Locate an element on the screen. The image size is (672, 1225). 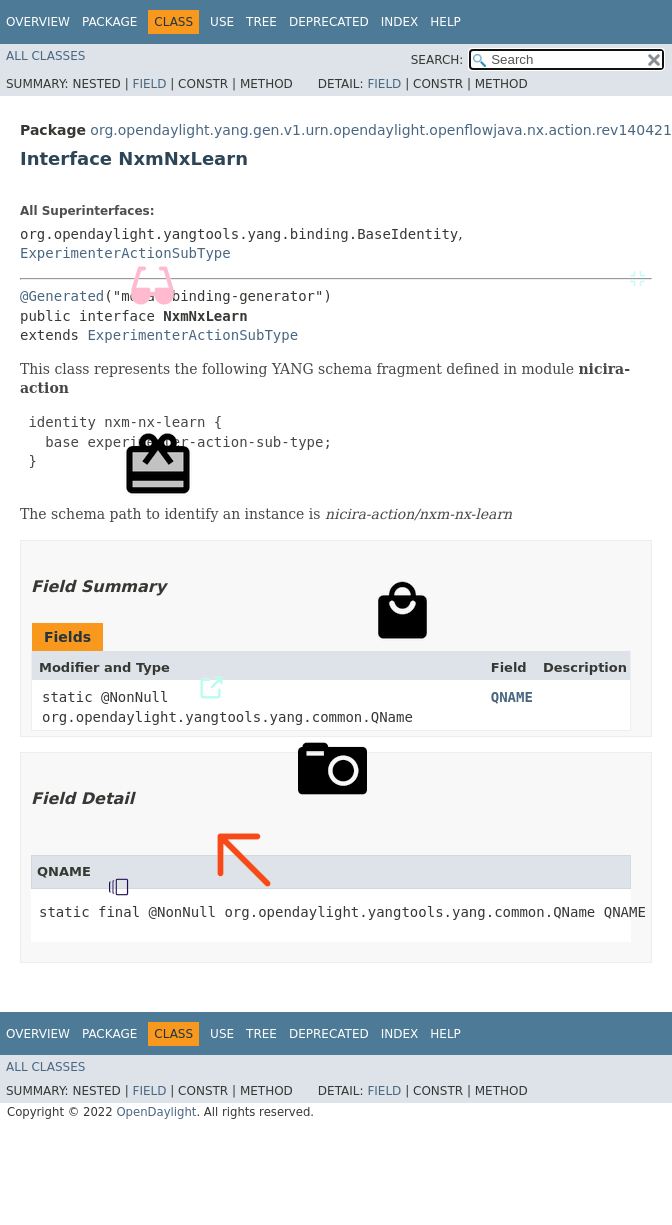
open link in a new tab or window is located at coordinates (210, 688).